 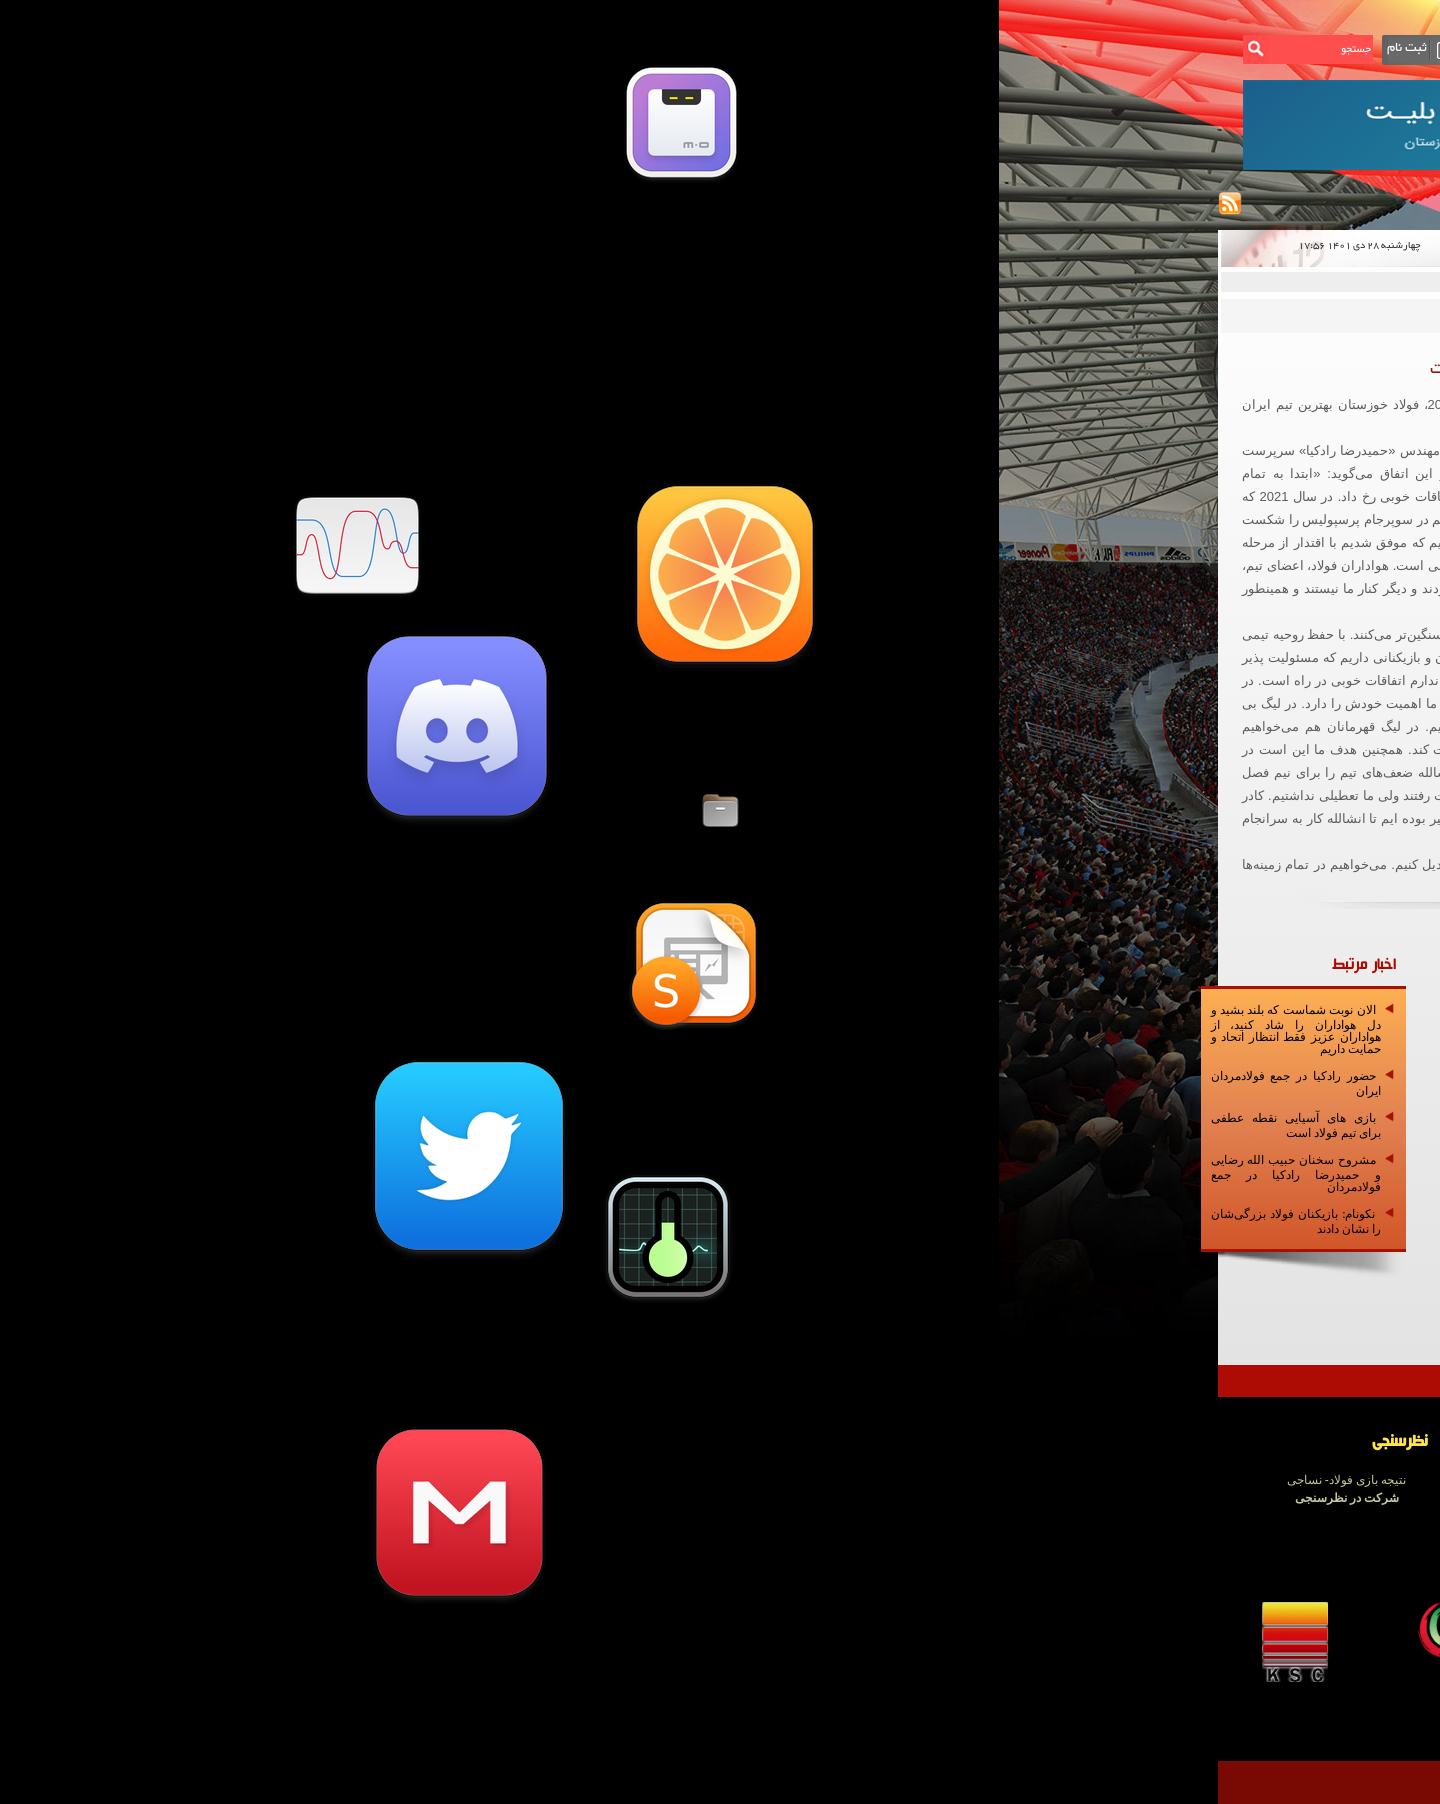 I want to click on open the MEGA cloud storage app, so click(x=459, y=1512).